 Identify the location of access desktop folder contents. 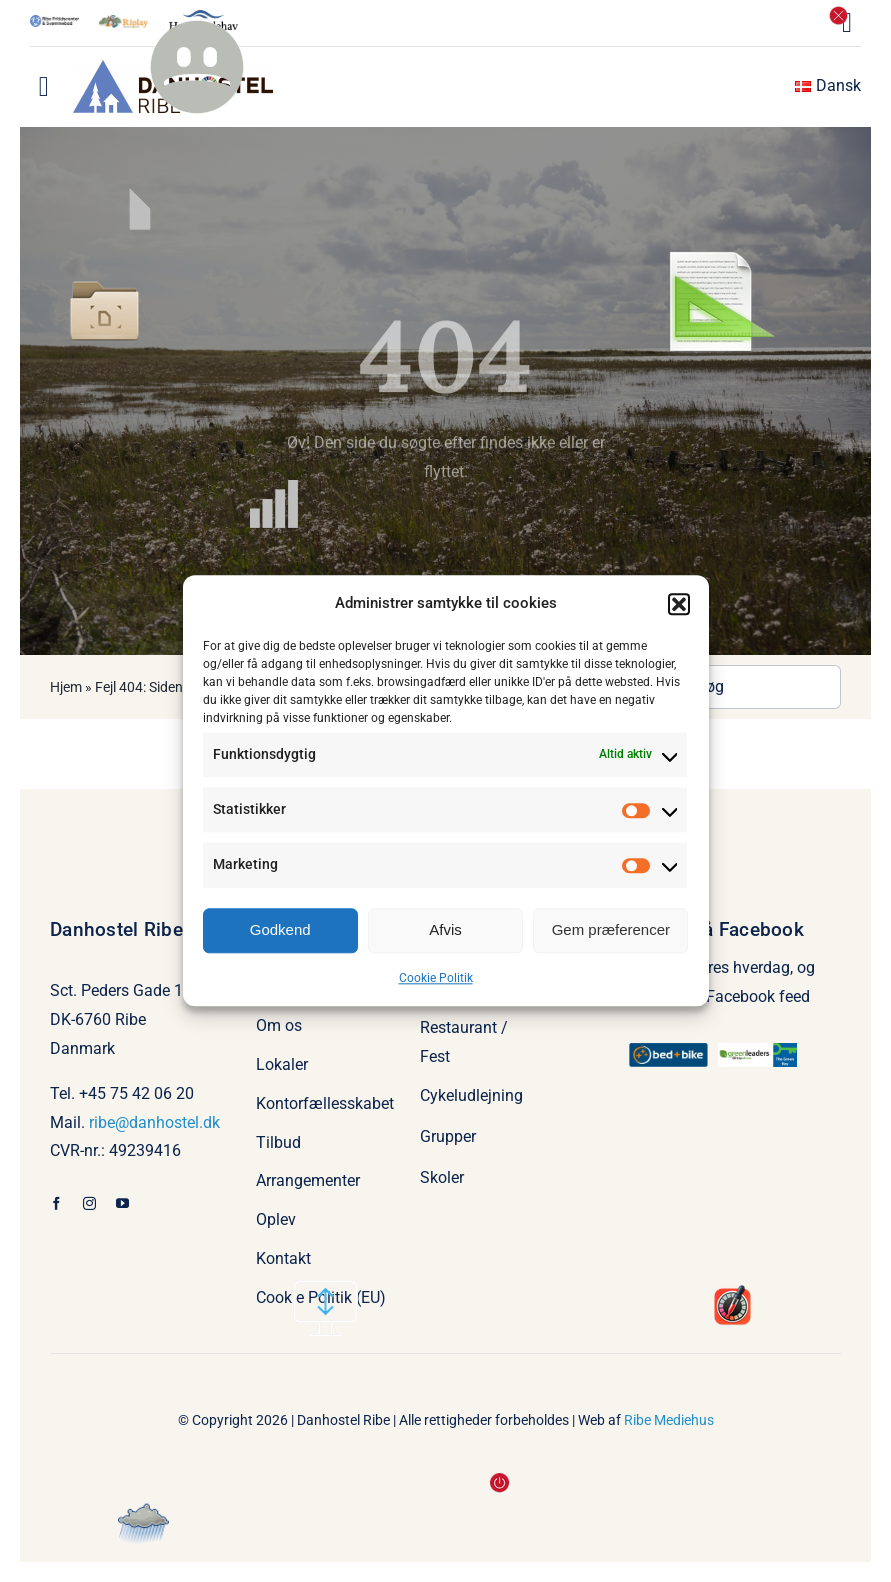
(104, 314).